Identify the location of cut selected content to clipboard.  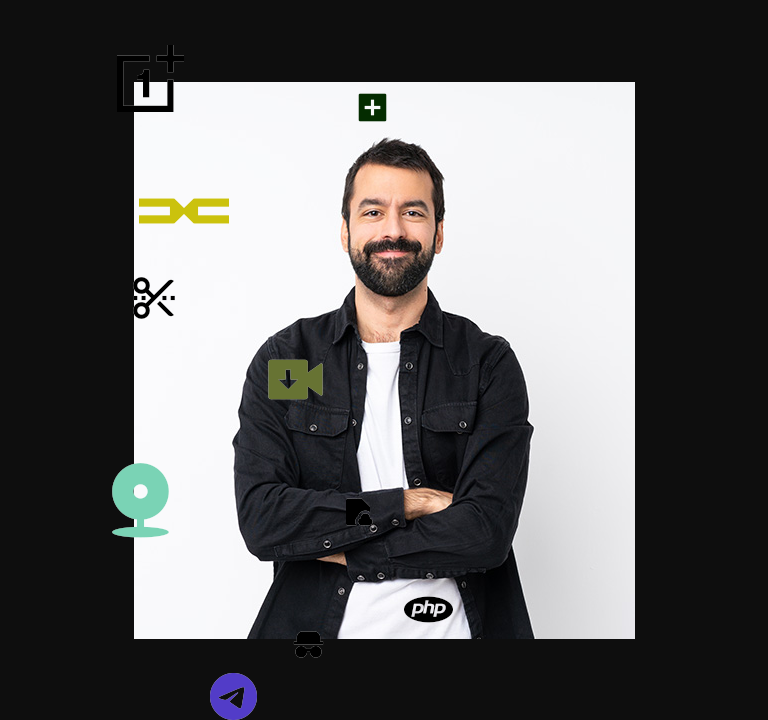
(154, 298).